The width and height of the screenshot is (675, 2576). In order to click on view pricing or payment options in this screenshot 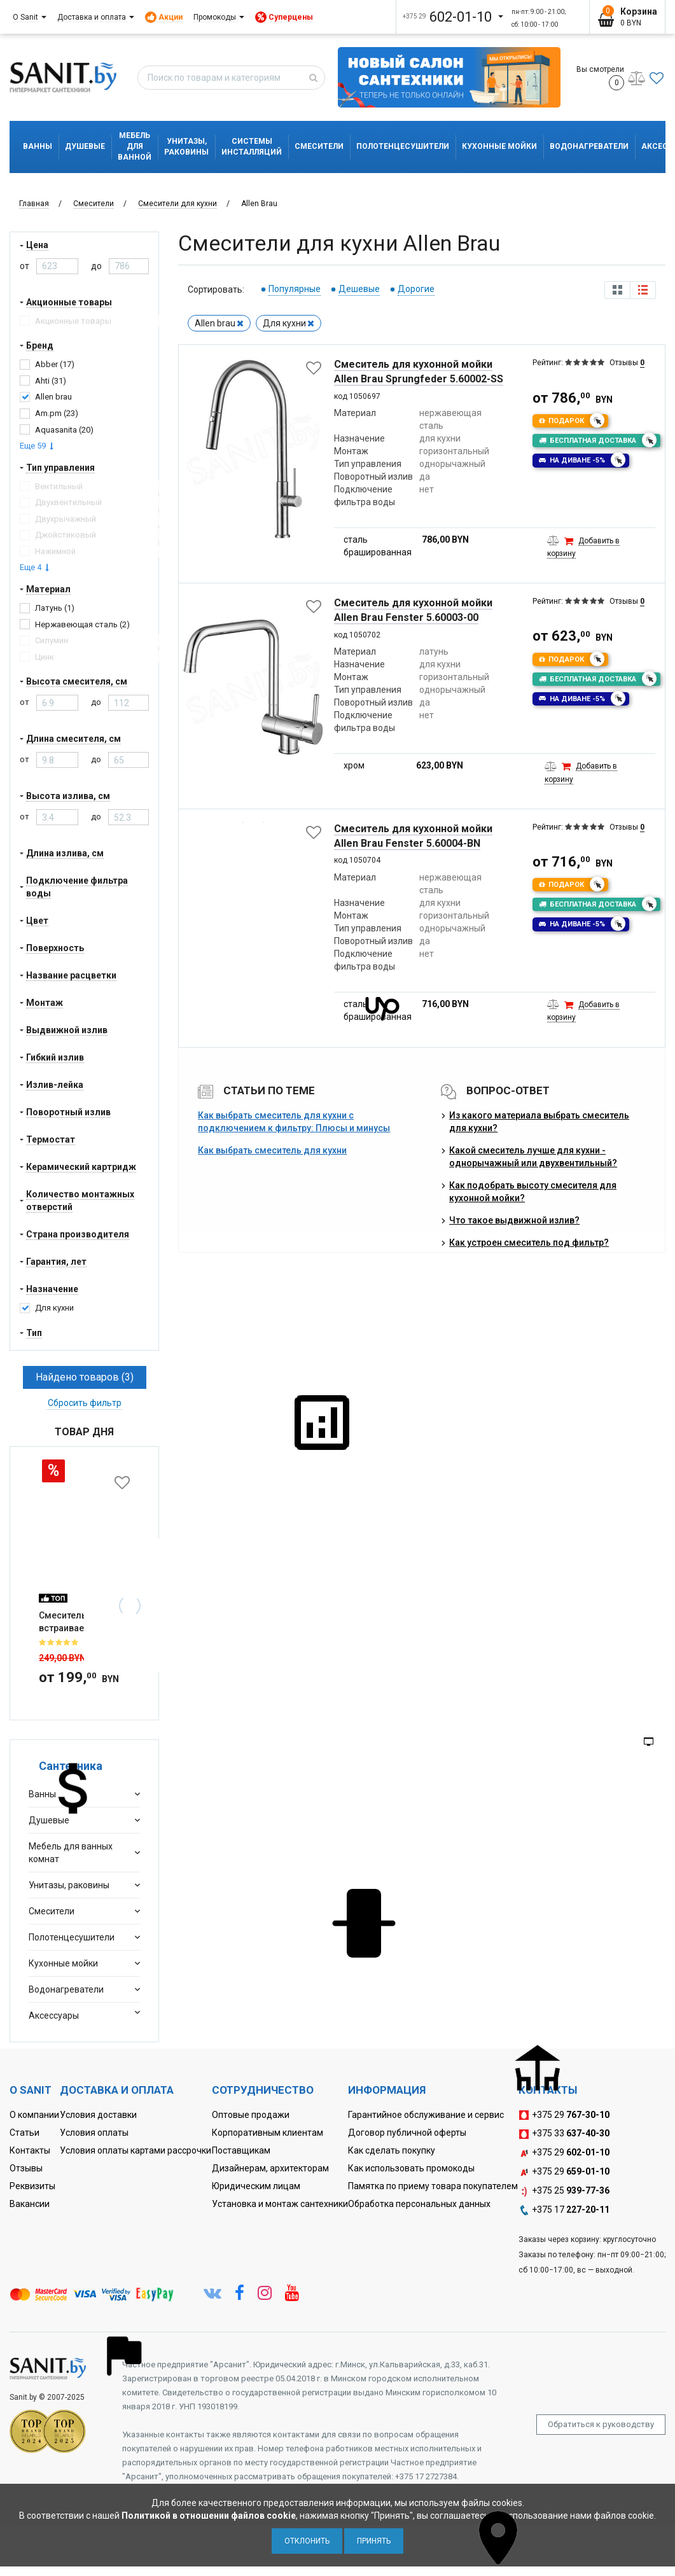, I will do `click(74, 1788)`.